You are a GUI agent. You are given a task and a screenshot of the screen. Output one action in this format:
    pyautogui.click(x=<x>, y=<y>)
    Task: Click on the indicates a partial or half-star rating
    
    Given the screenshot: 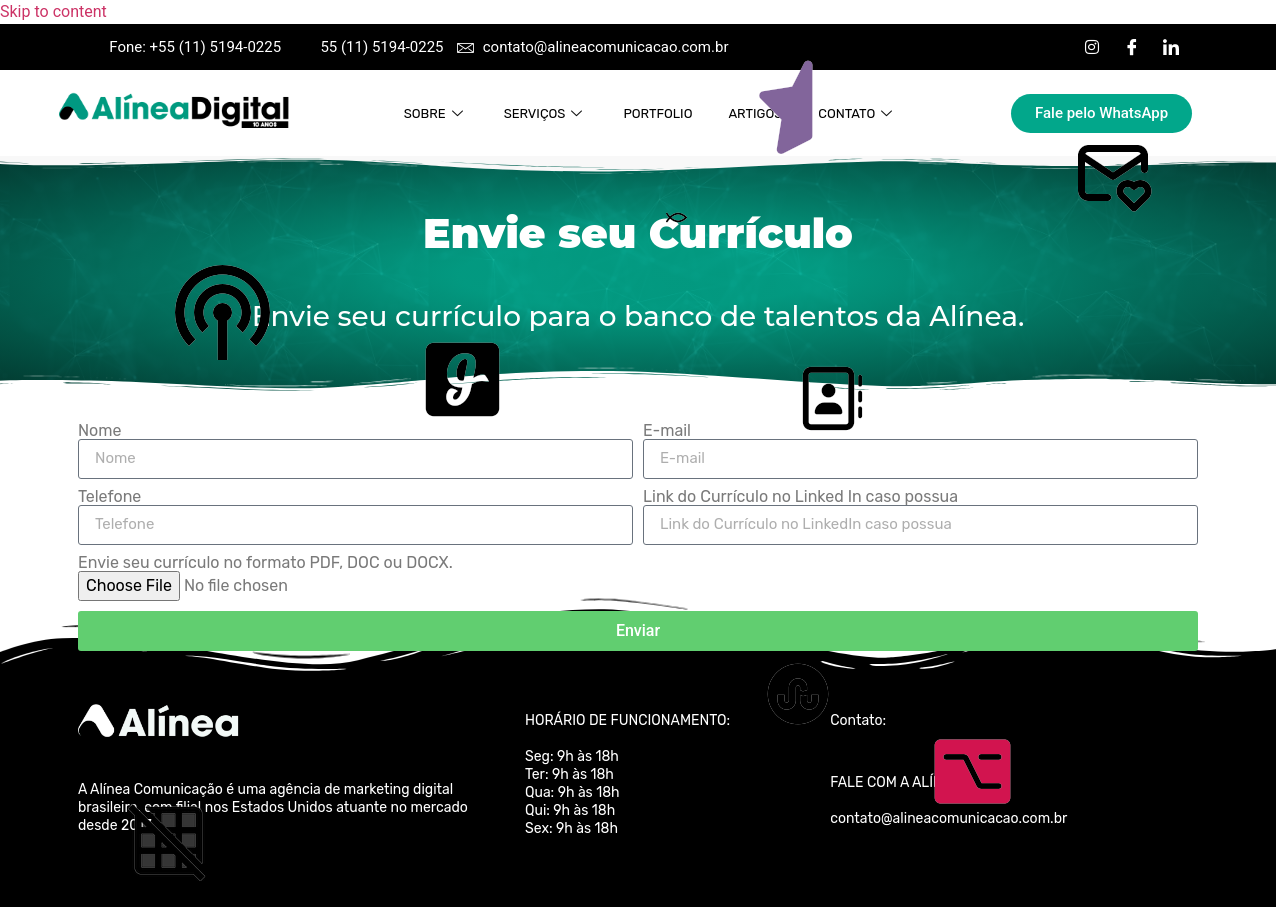 What is the action you would take?
    pyautogui.click(x=809, y=110)
    